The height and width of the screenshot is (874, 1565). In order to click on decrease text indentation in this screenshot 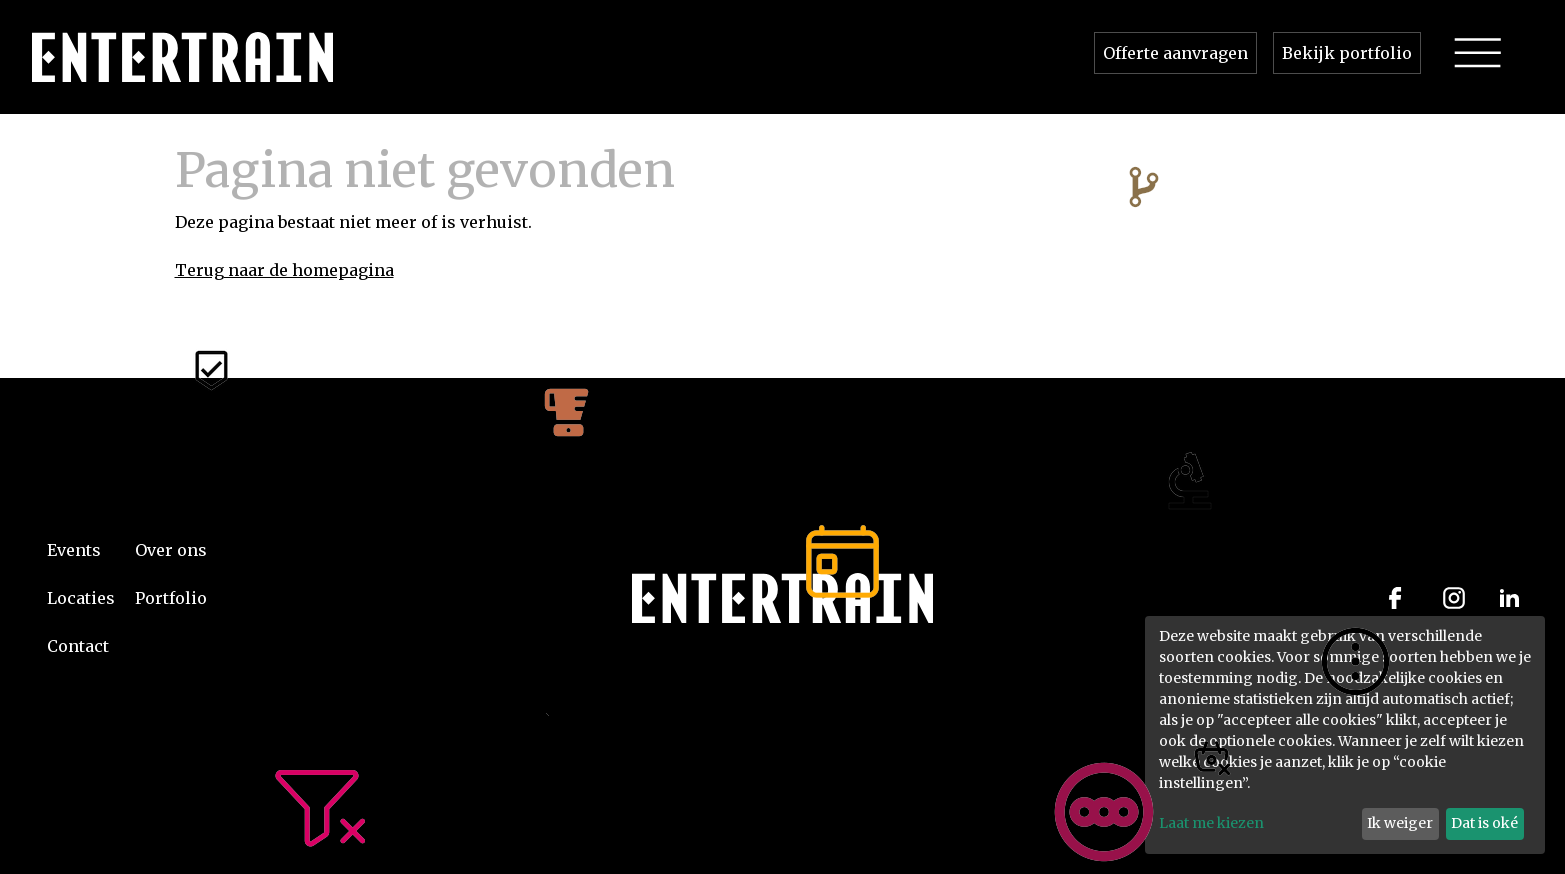, I will do `click(552, 713)`.